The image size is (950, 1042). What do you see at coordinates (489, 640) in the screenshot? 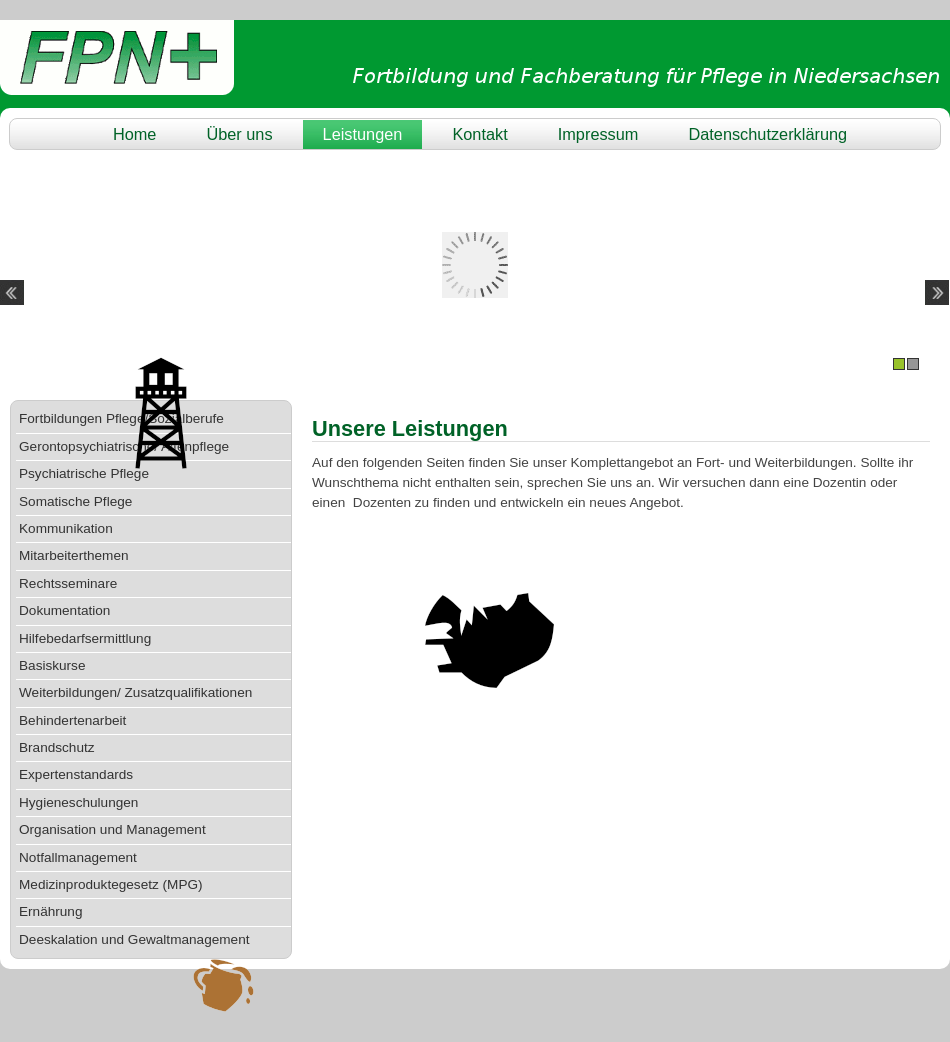
I see `select iceland as a country or region` at bounding box center [489, 640].